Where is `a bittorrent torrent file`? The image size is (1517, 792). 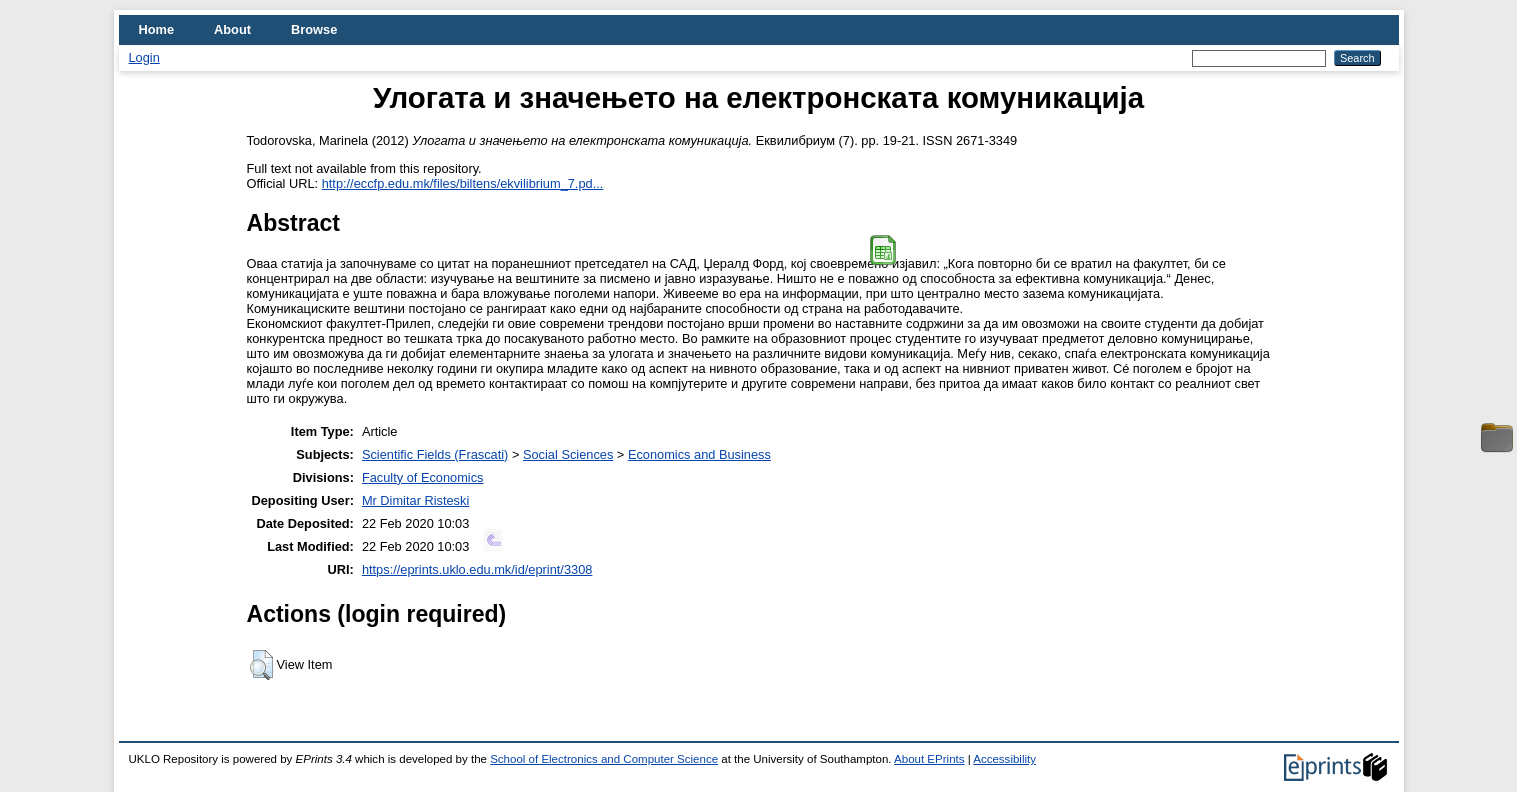 a bittorrent torrent file is located at coordinates (493, 540).